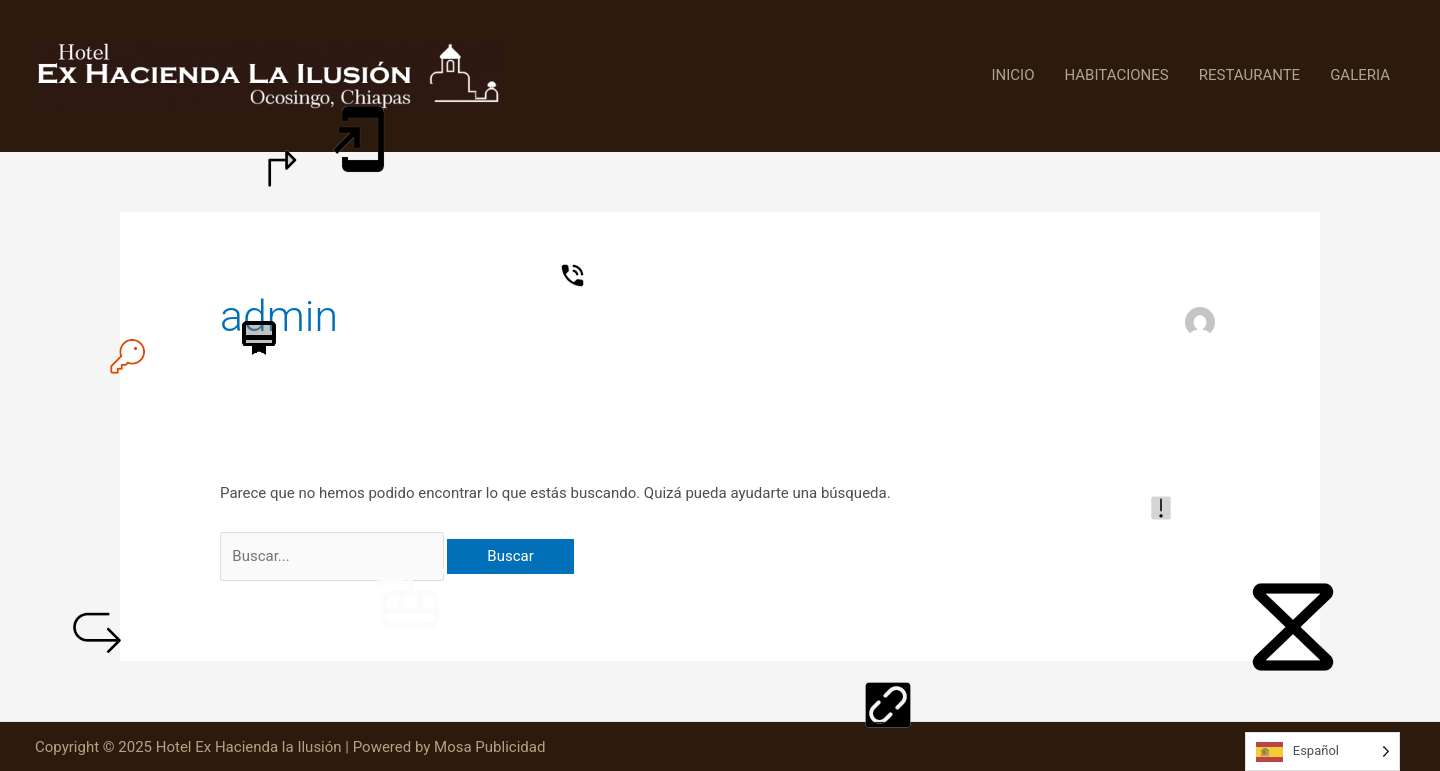 This screenshot has height=771, width=1440. I want to click on redirect or forward content, so click(279, 168).